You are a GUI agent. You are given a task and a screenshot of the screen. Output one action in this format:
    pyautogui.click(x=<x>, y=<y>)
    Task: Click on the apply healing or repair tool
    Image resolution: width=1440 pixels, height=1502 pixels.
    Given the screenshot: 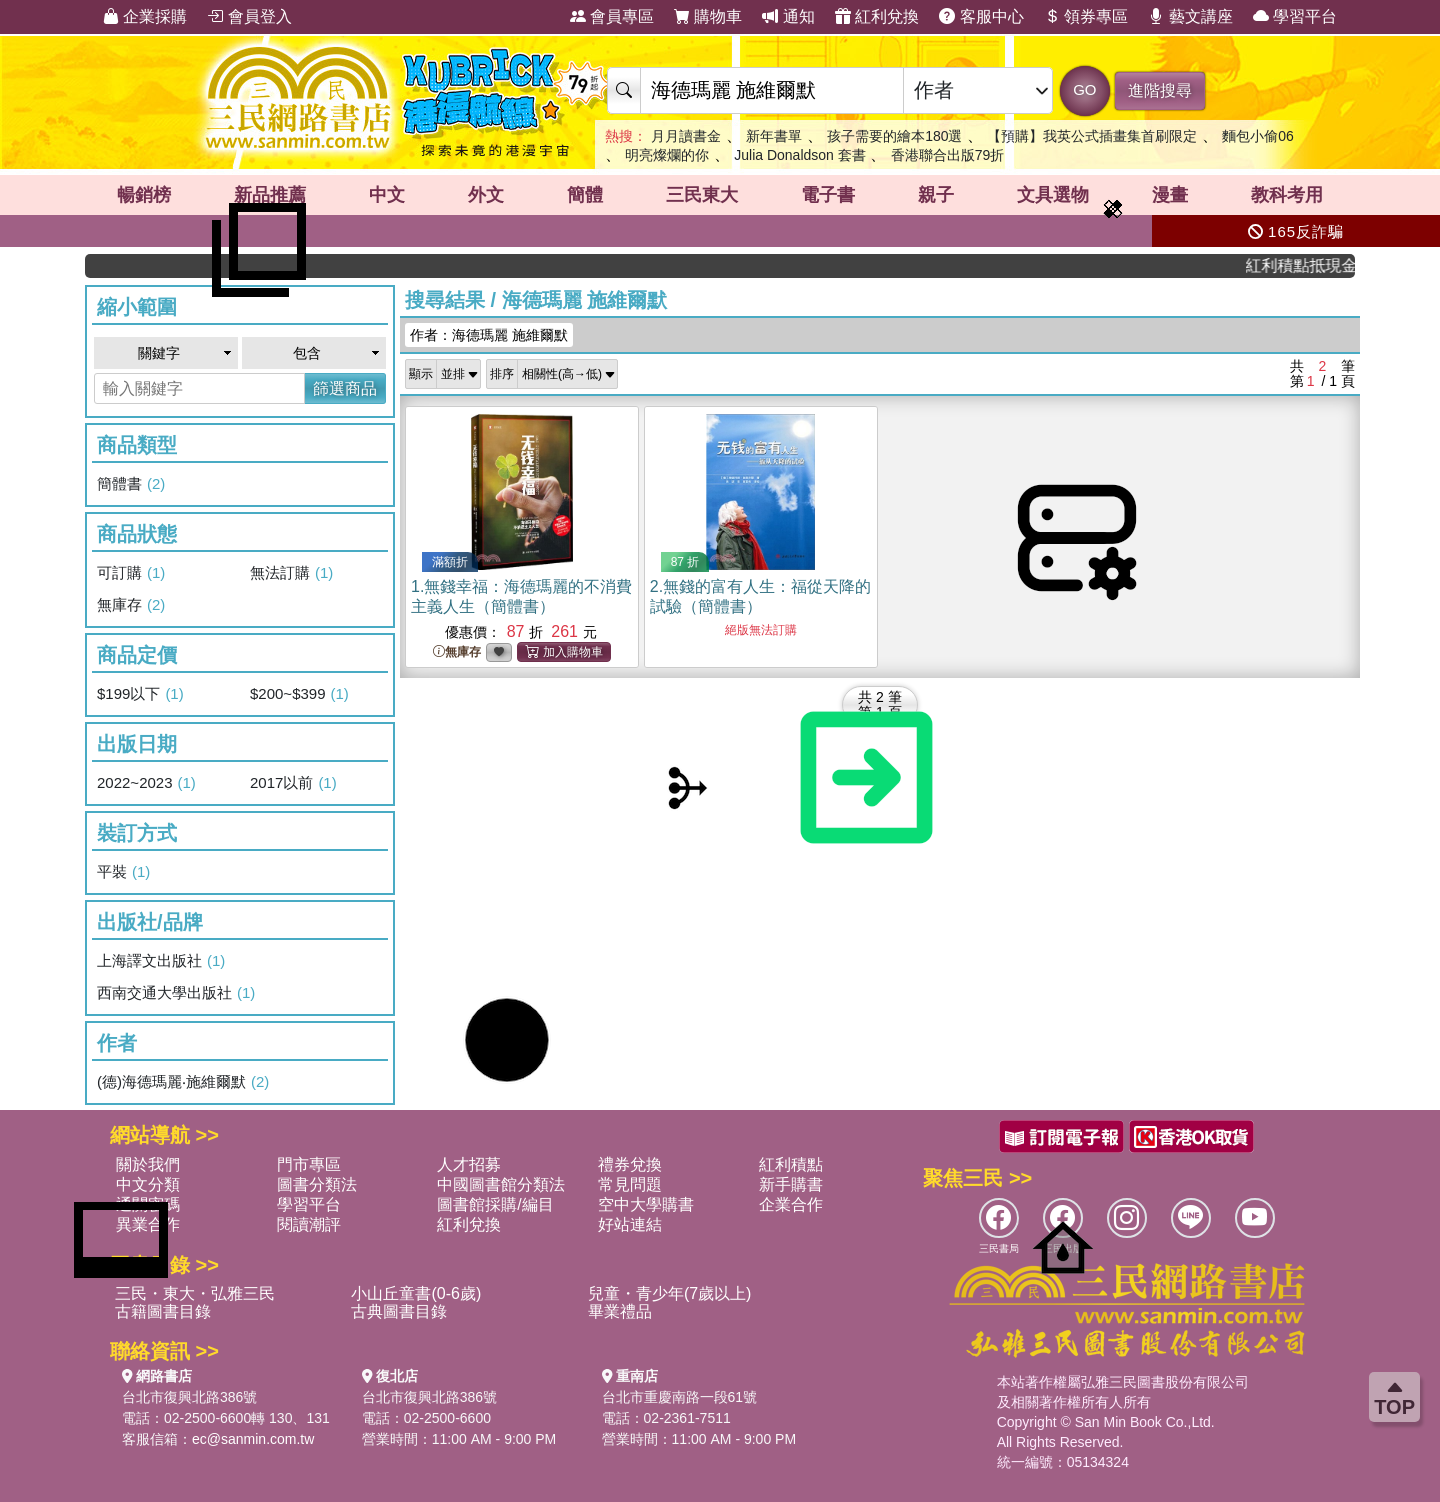 What is the action you would take?
    pyautogui.click(x=1113, y=209)
    